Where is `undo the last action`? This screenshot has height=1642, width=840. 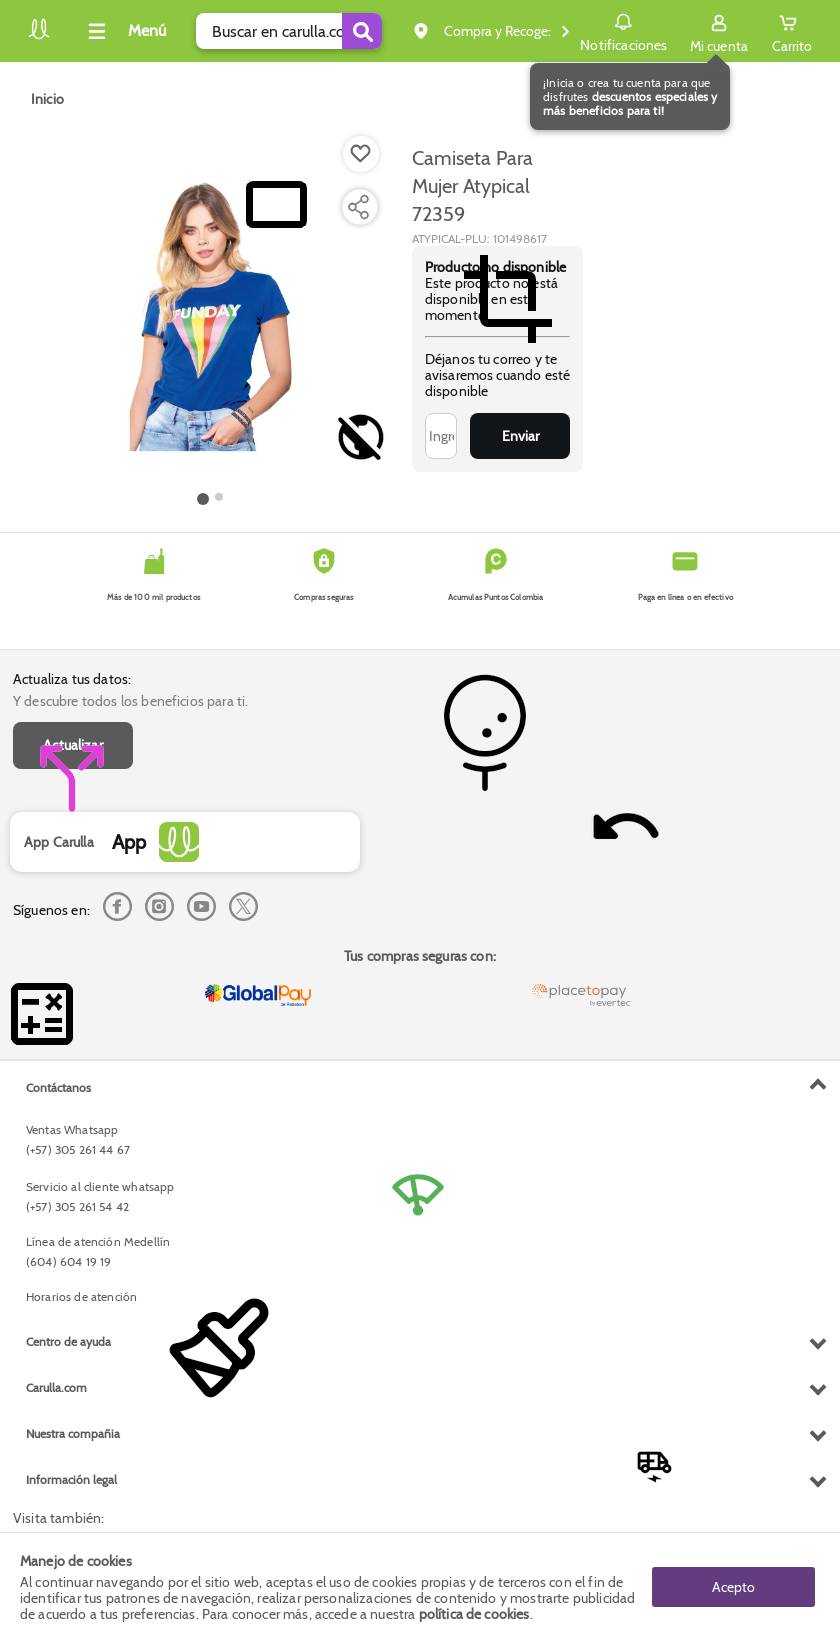 undo the last action is located at coordinates (626, 826).